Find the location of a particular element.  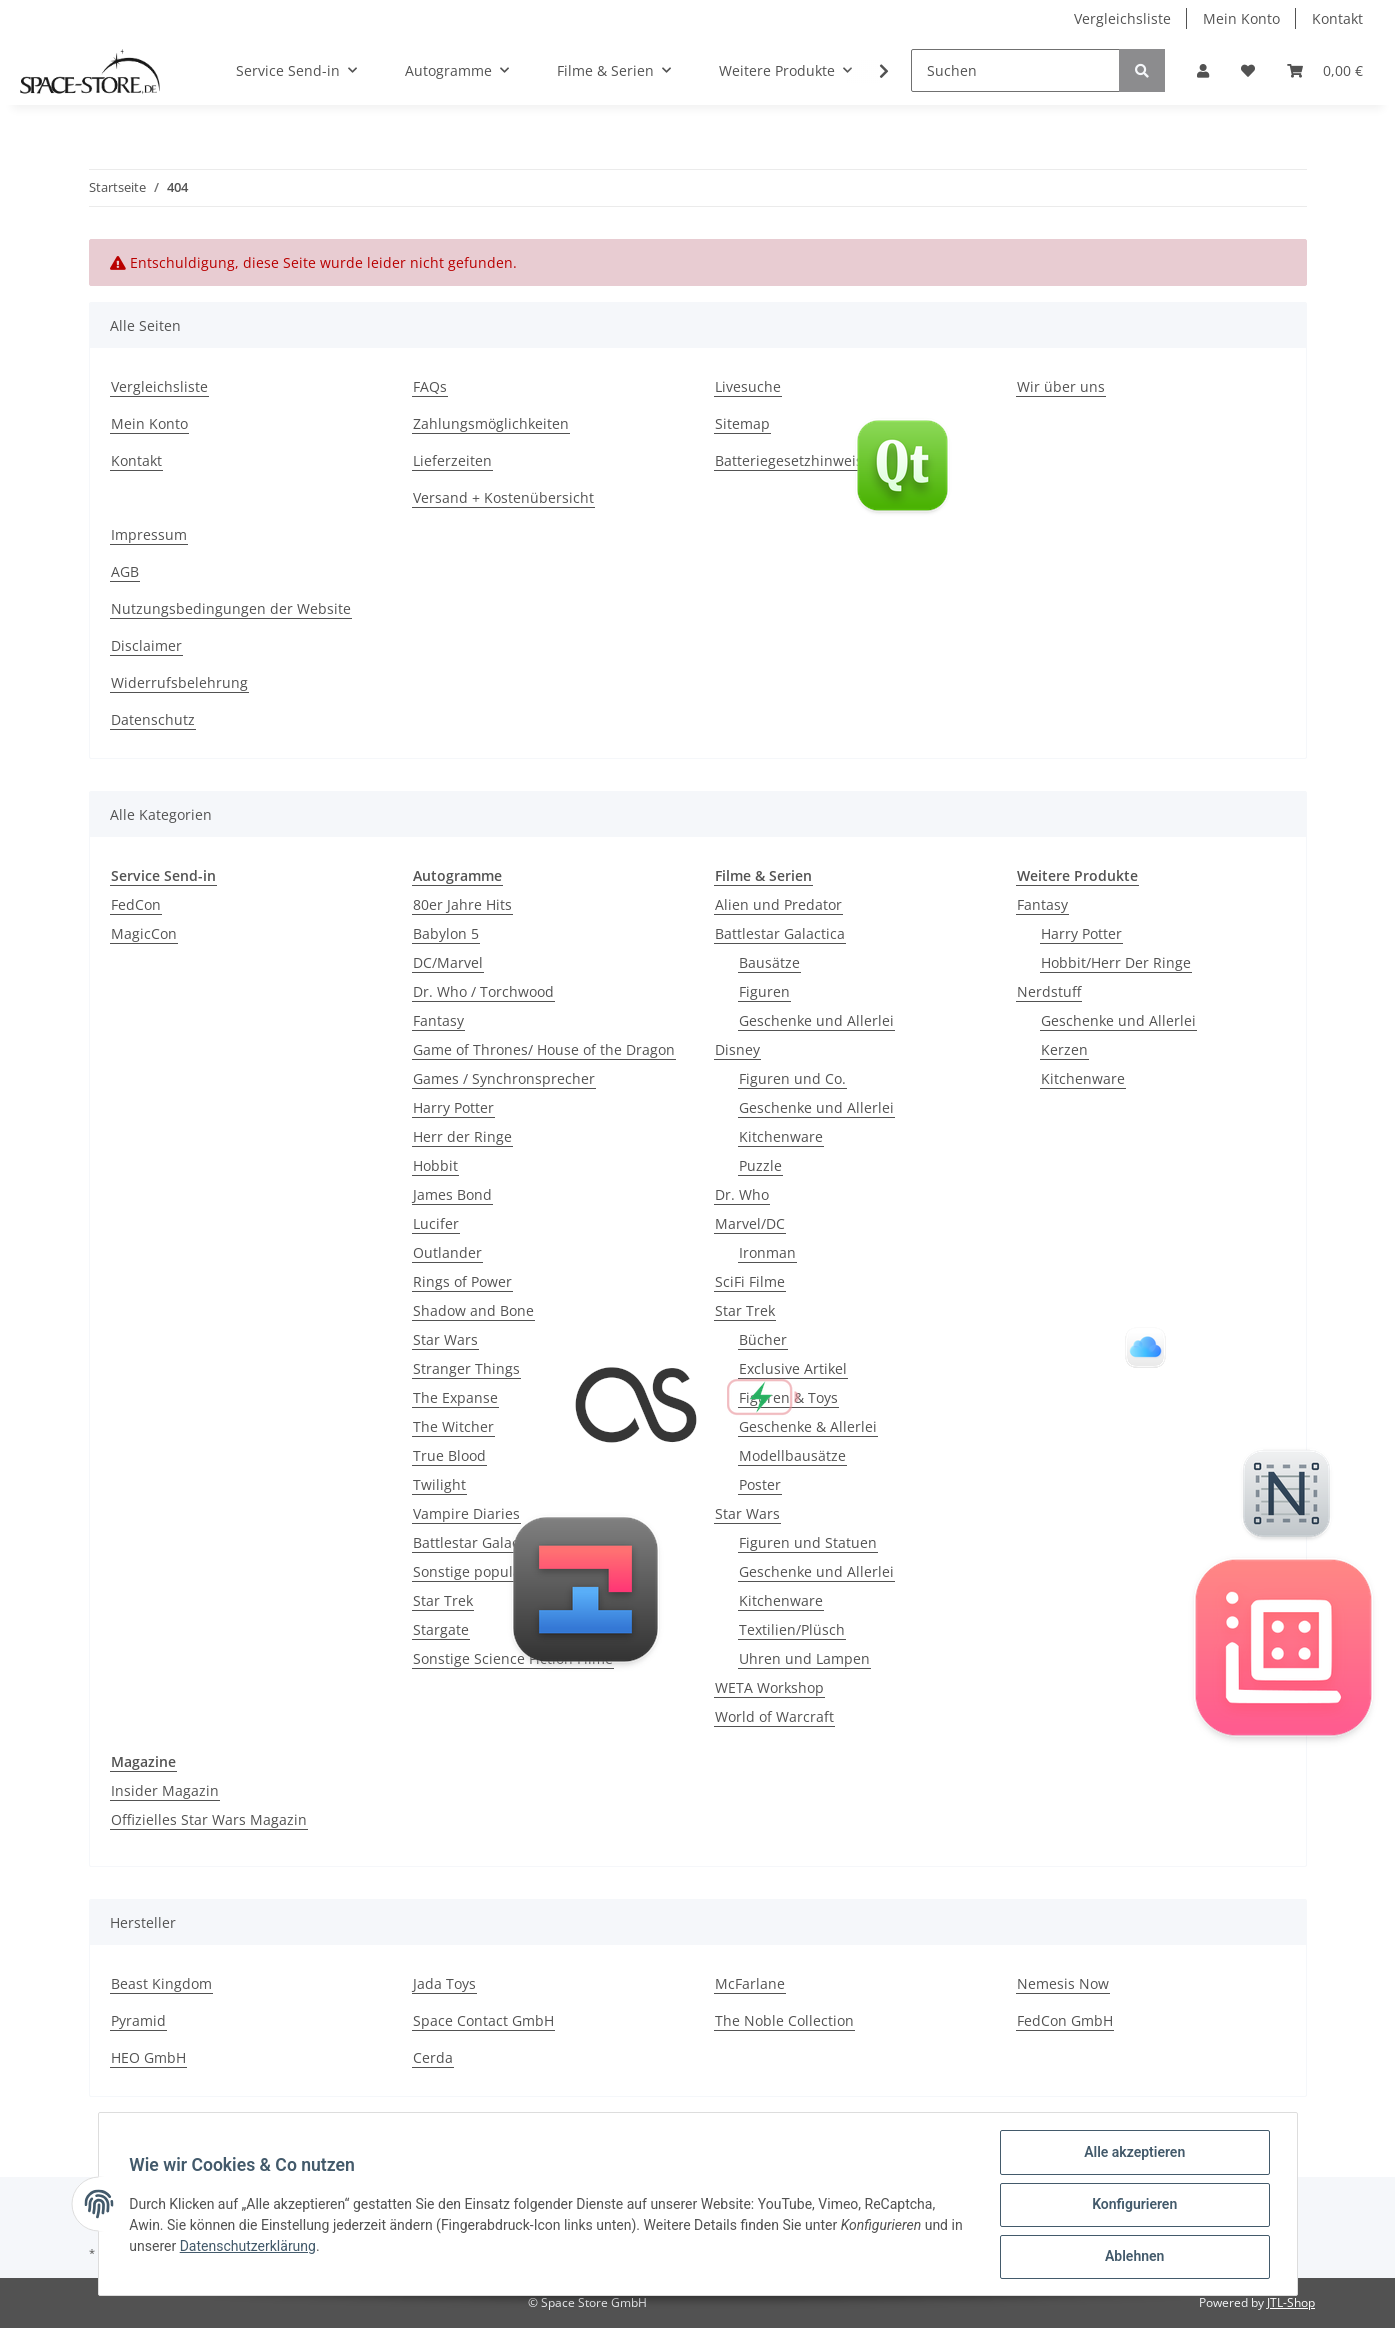

launch quadrapassel tetris-style puzzle game is located at coordinates (585, 1589).